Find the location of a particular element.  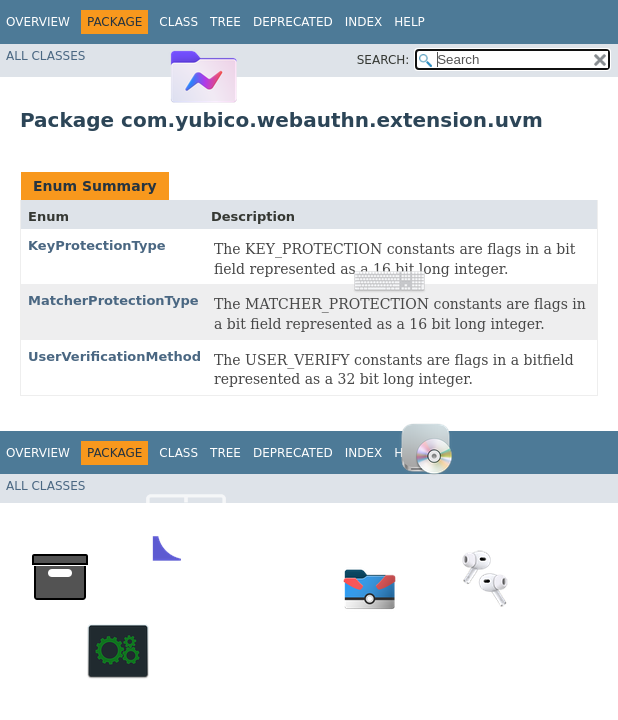

run an iTerm2 automation script is located at coordinates (118, 651).